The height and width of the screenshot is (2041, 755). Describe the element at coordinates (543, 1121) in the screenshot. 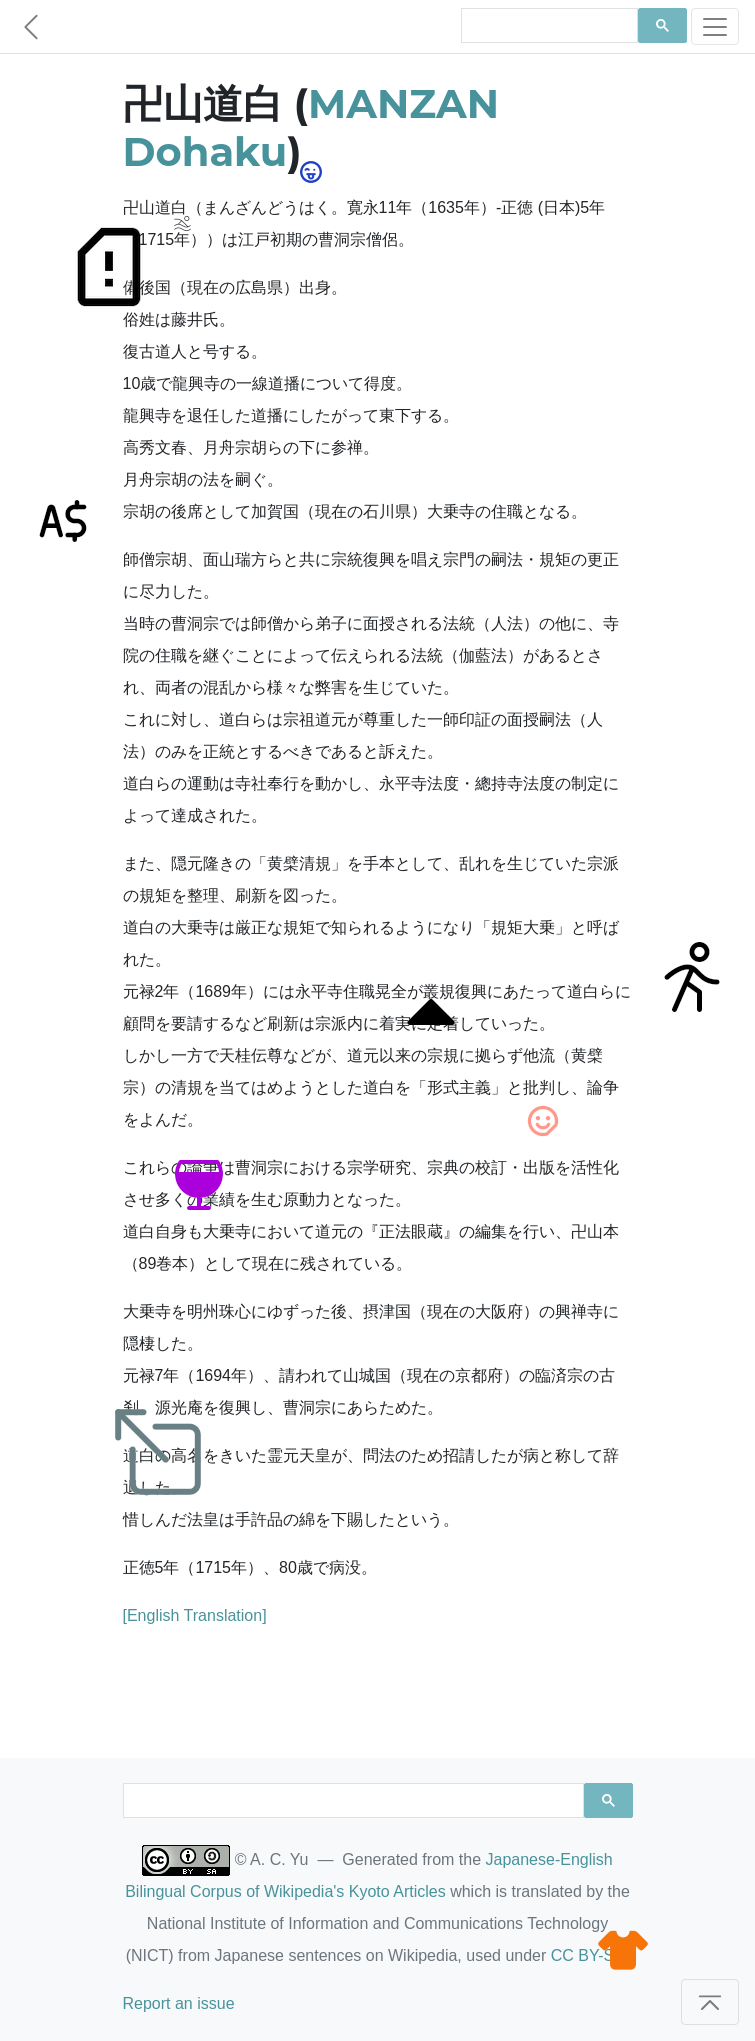

I see `add a sticker to your message` at that location.